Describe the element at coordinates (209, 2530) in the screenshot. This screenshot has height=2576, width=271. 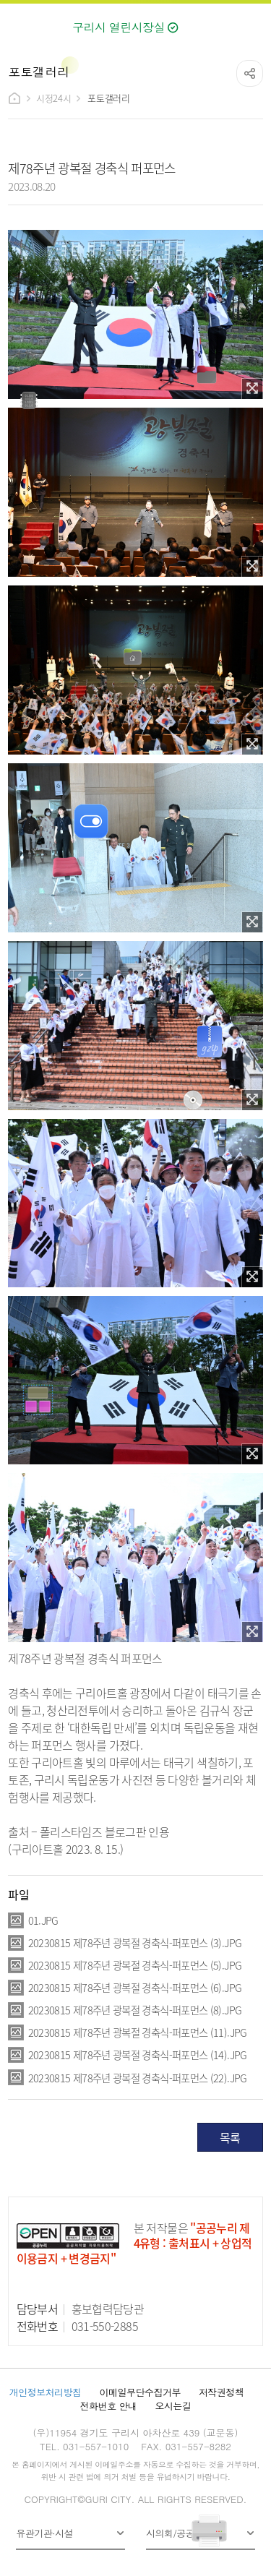
I see `print current document or page` at that location.